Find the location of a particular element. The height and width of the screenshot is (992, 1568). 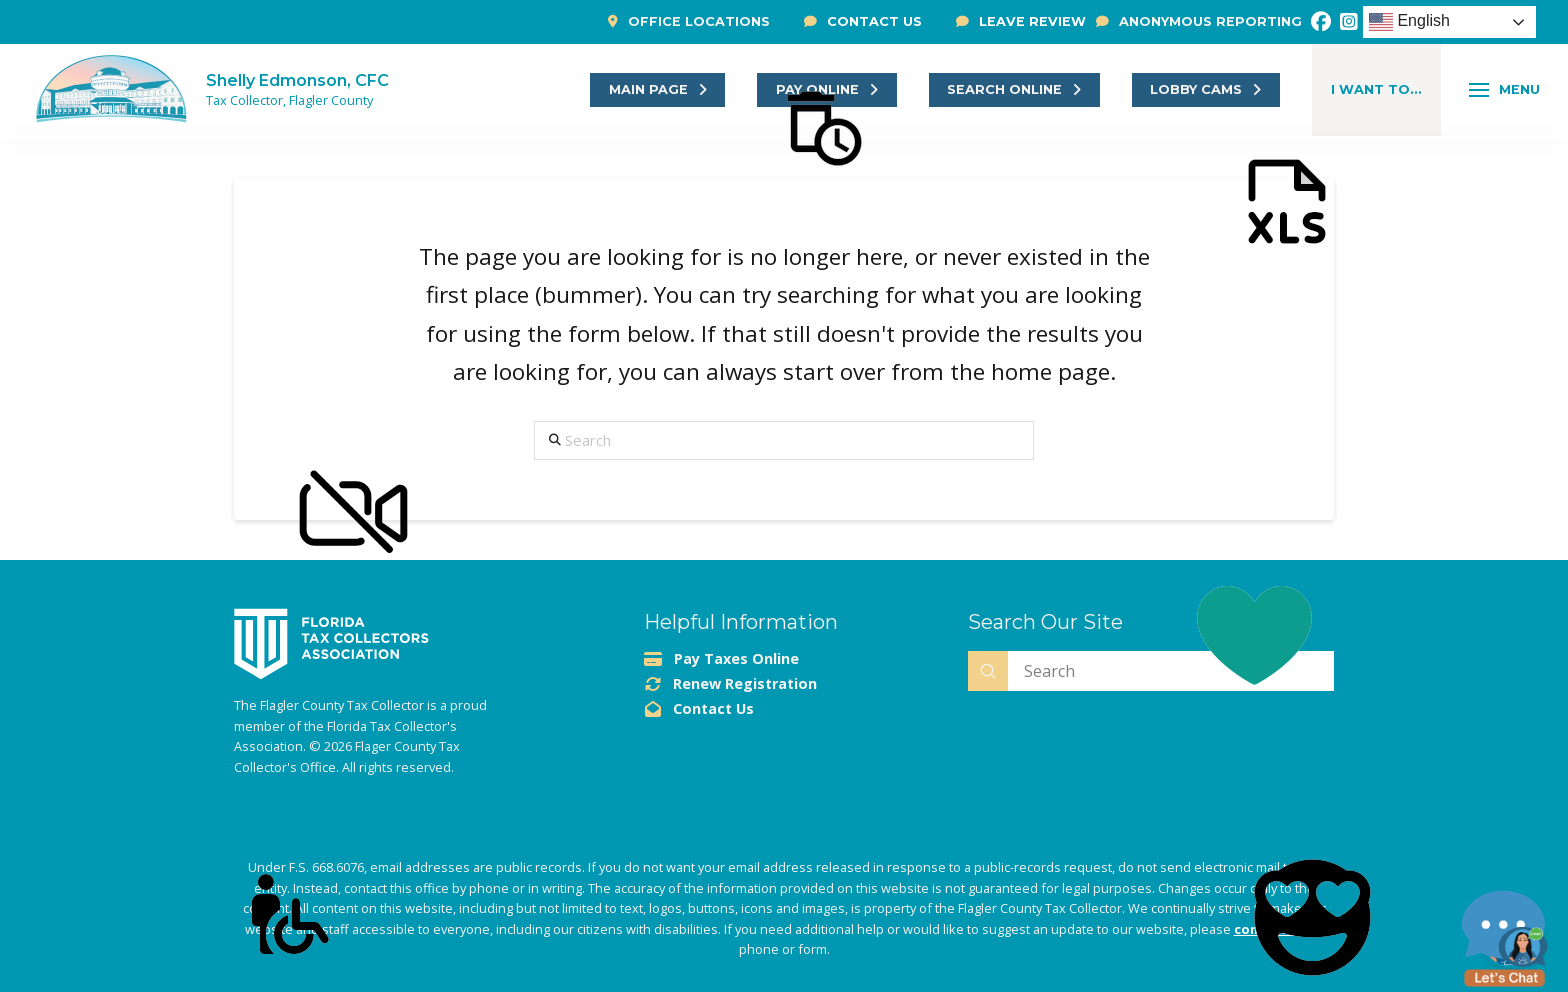

wheelchair accessible pickup location is located at coordinates (288, 914).